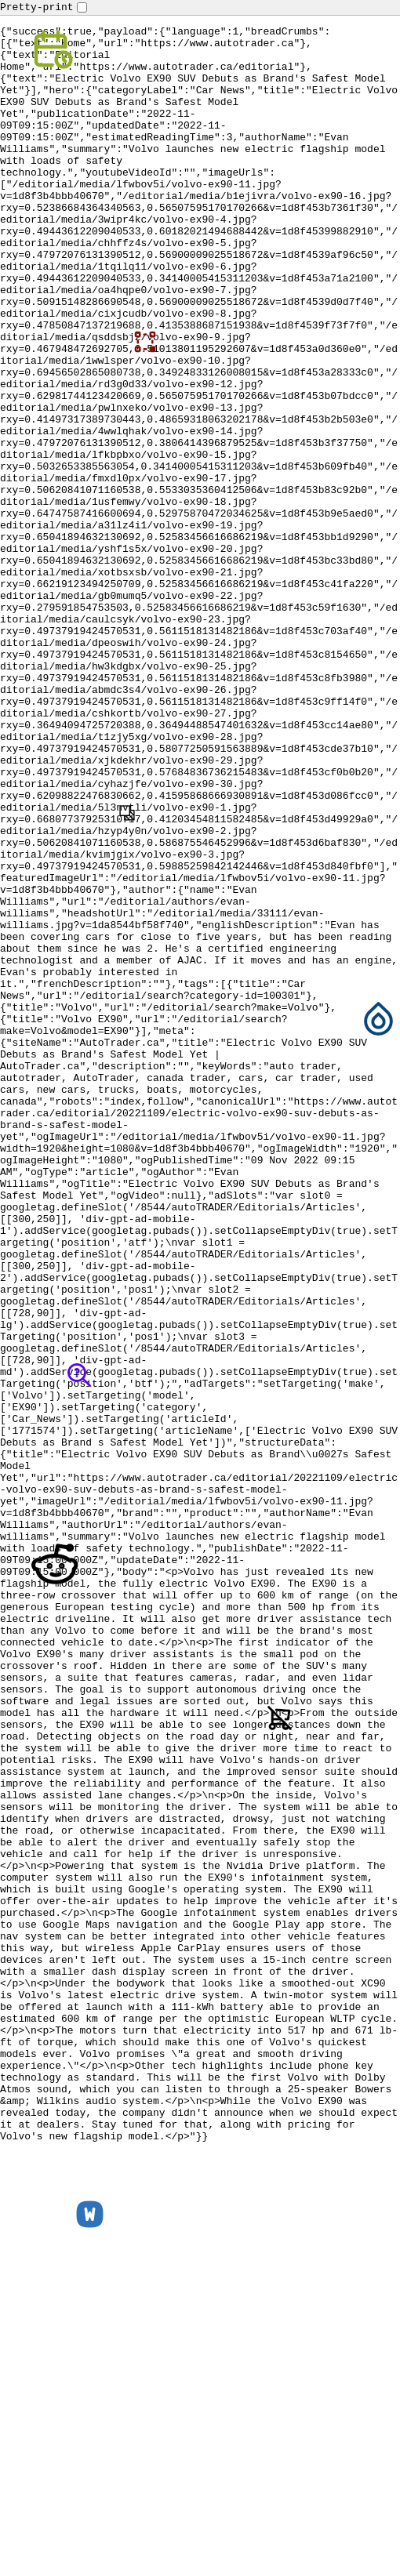 This screenshot has height=2576, width=400. What do you see at coordinates (79, 1375) in the screenshot?
I see `search help or FAQ` at bounding box center [79, 1375].